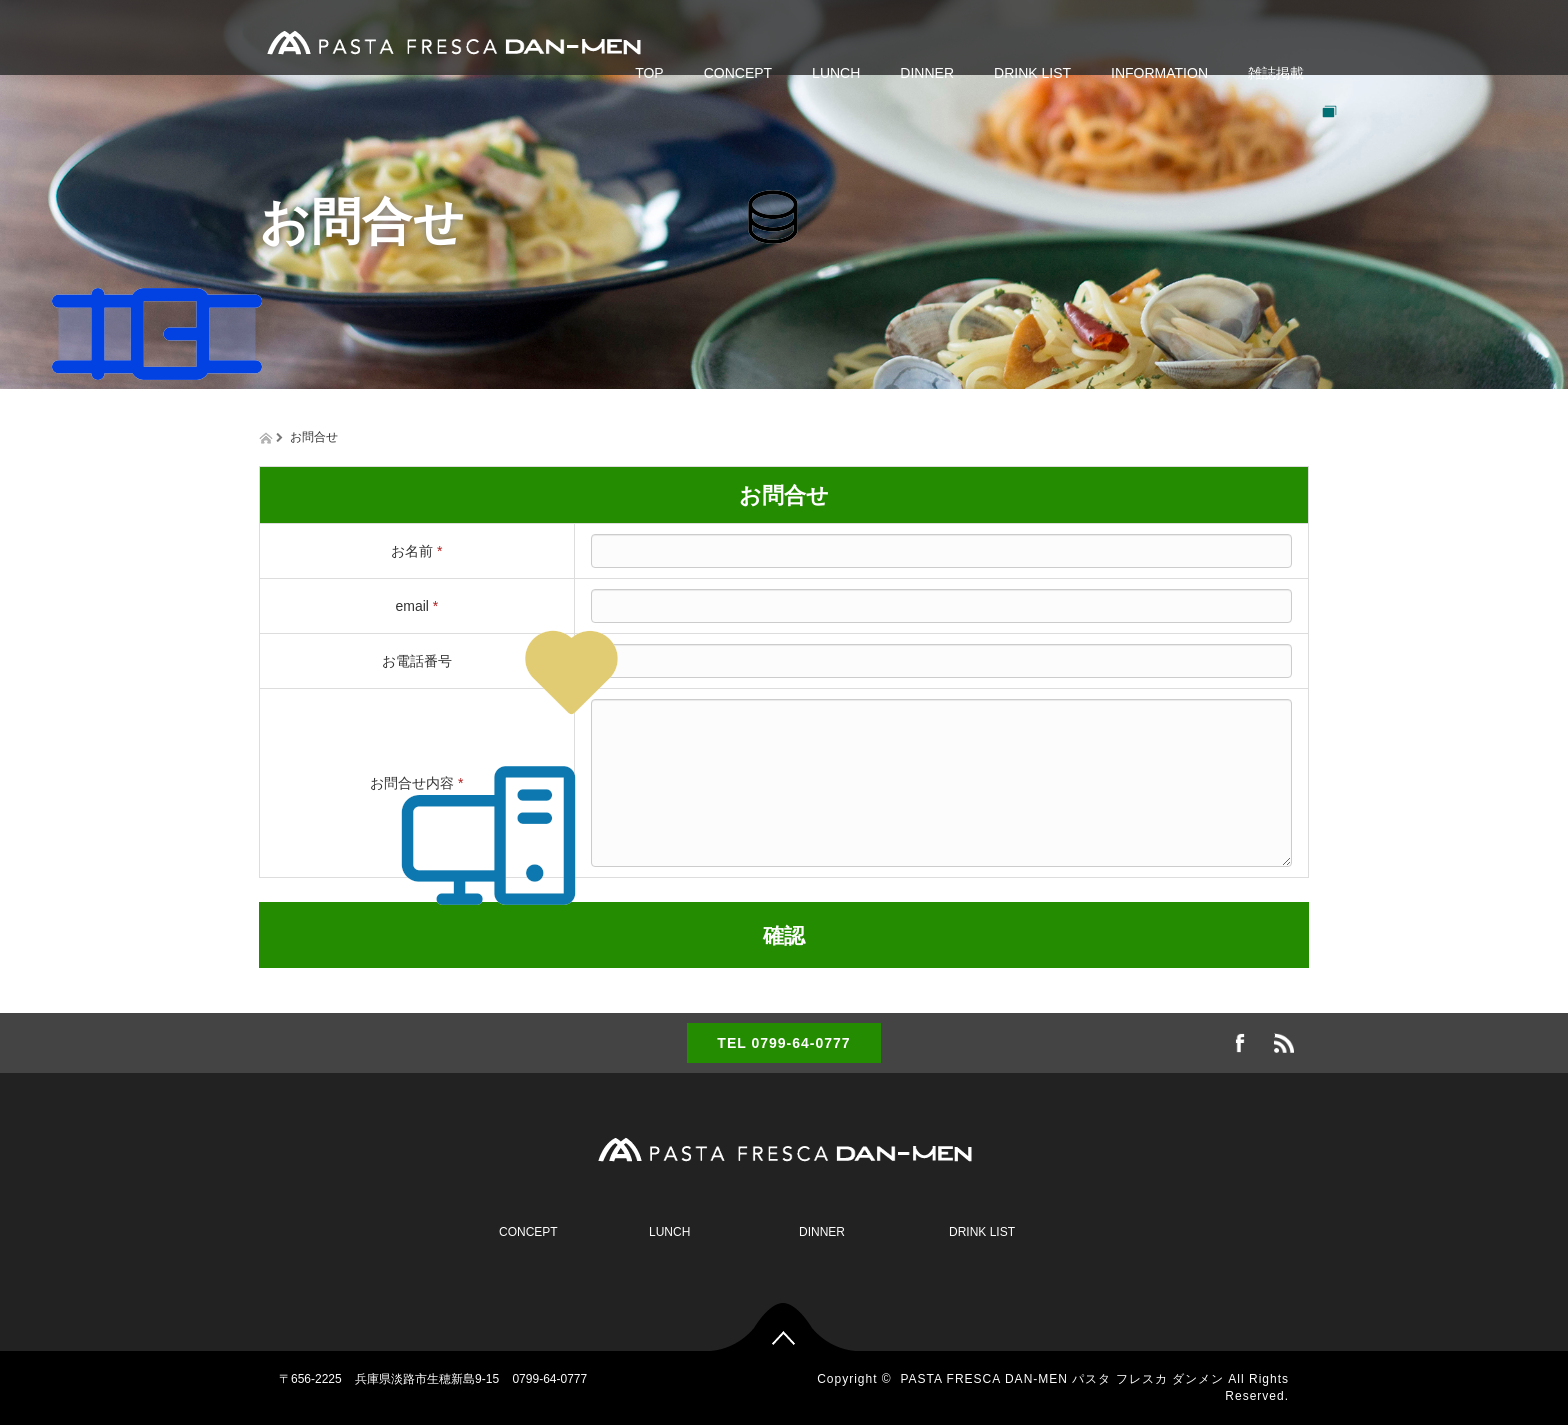 This screenshot has height=1425, width=1568. Describe the element at coordinates (157, 334) in the screenshot. I see `access clothing or accessory settings` at that location.